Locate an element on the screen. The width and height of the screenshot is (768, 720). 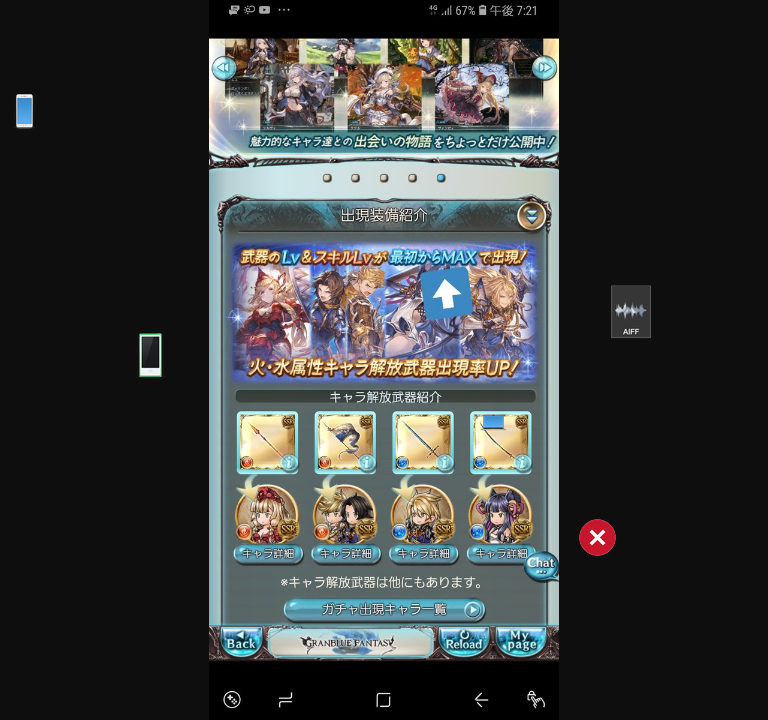
cancel or close the current action is located at coordinates (597, 537).